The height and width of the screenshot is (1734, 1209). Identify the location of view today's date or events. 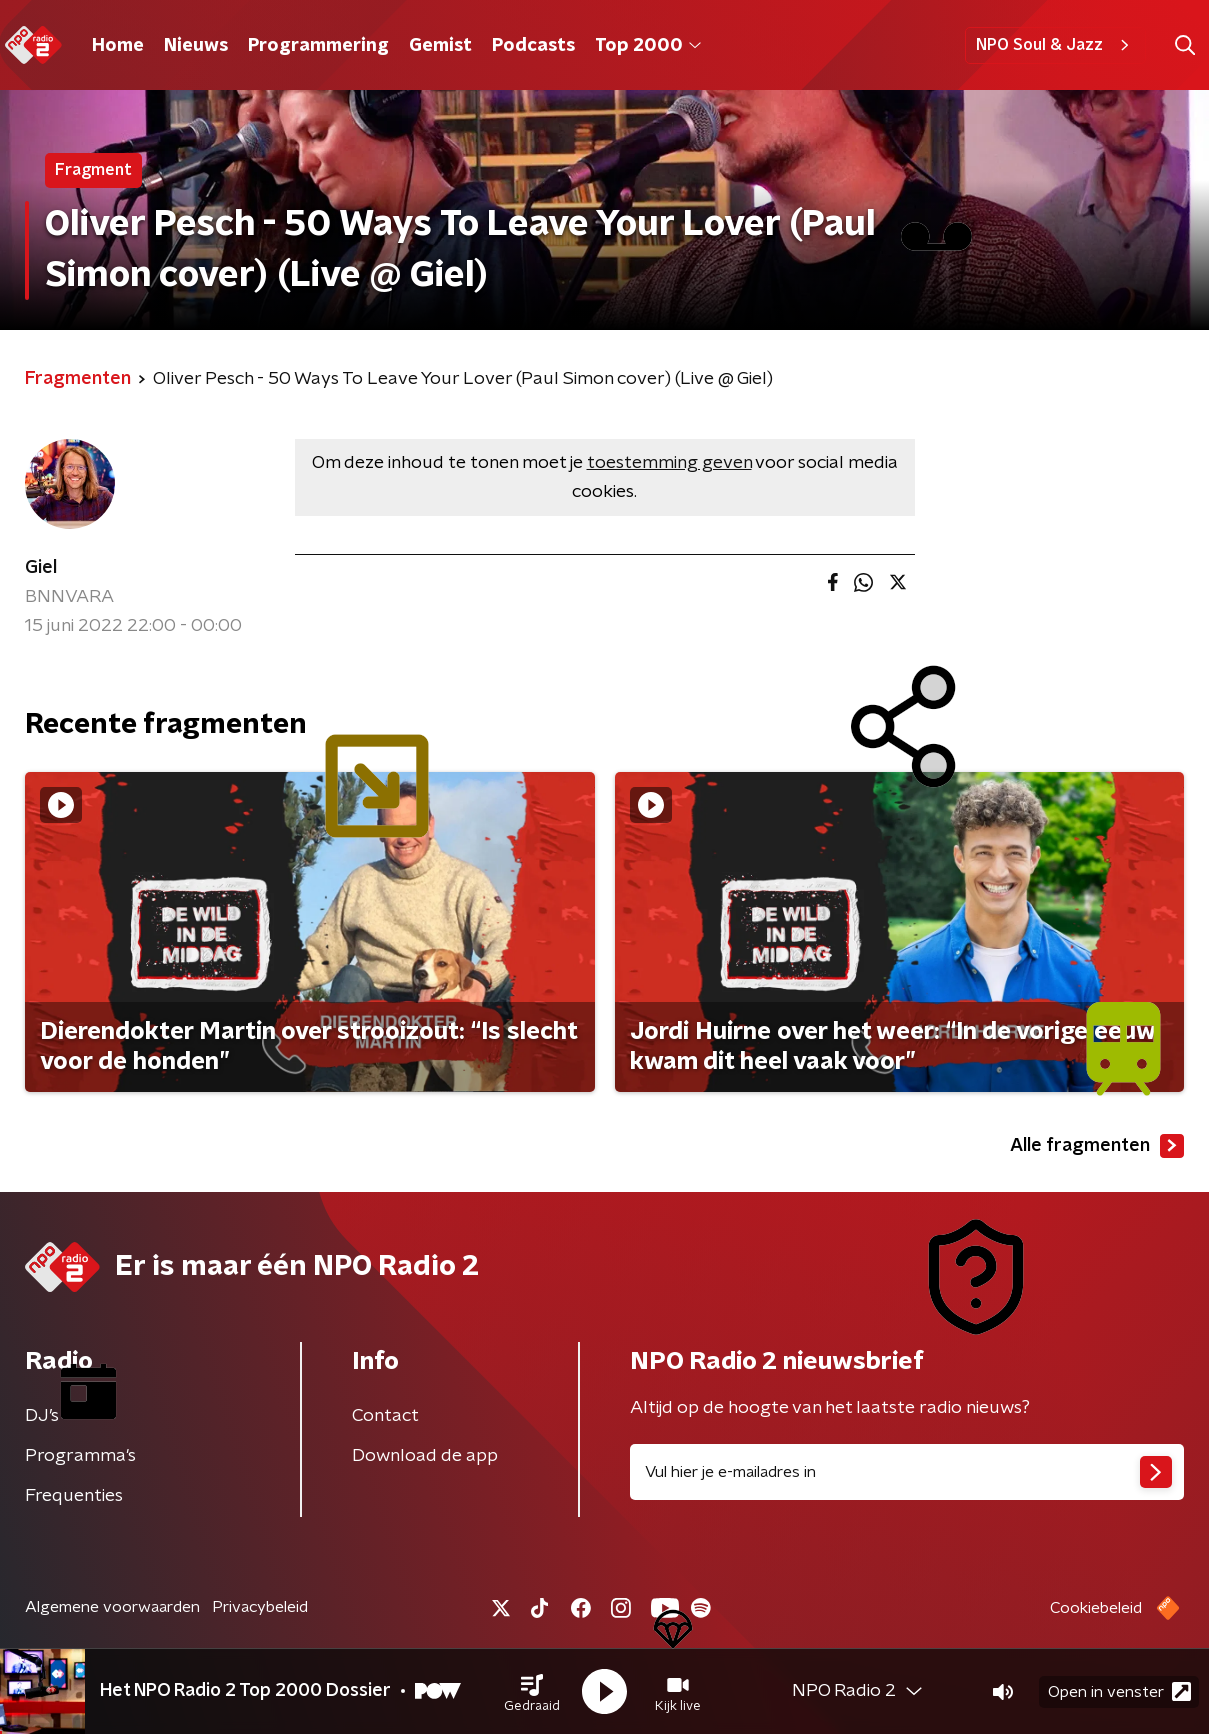
(88, 1391).